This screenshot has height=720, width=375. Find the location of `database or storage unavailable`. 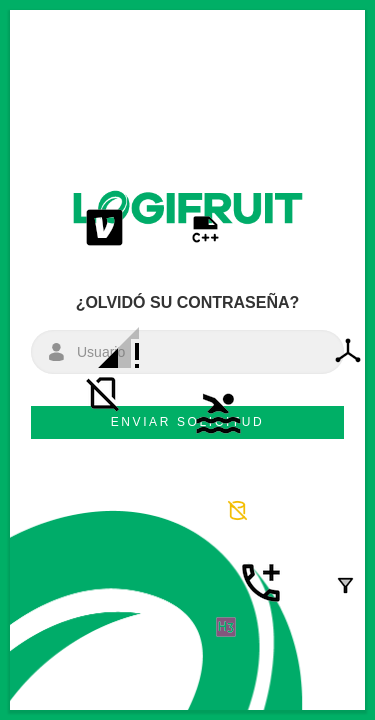

database or storage unavailable is located at coordinates (237, 510).